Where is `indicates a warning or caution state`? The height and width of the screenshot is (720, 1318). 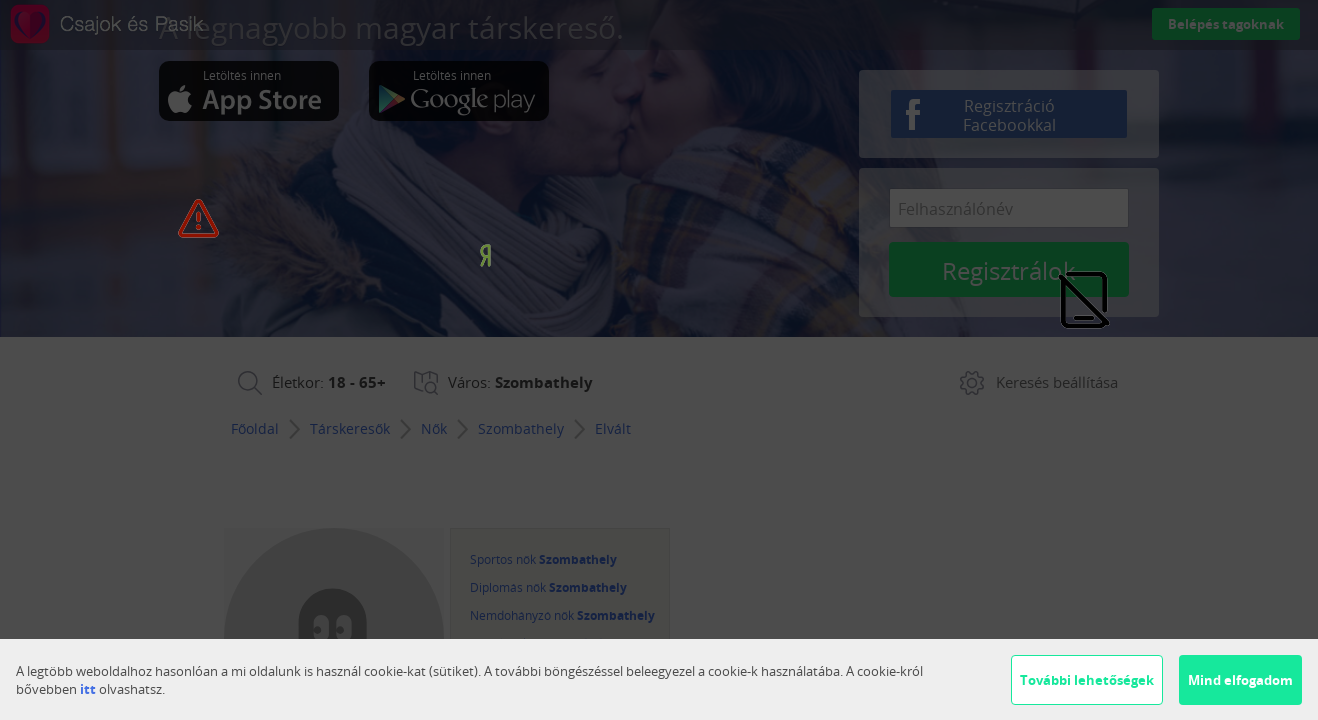 indicates a warning or caution state is located at coordinates (198, 219).